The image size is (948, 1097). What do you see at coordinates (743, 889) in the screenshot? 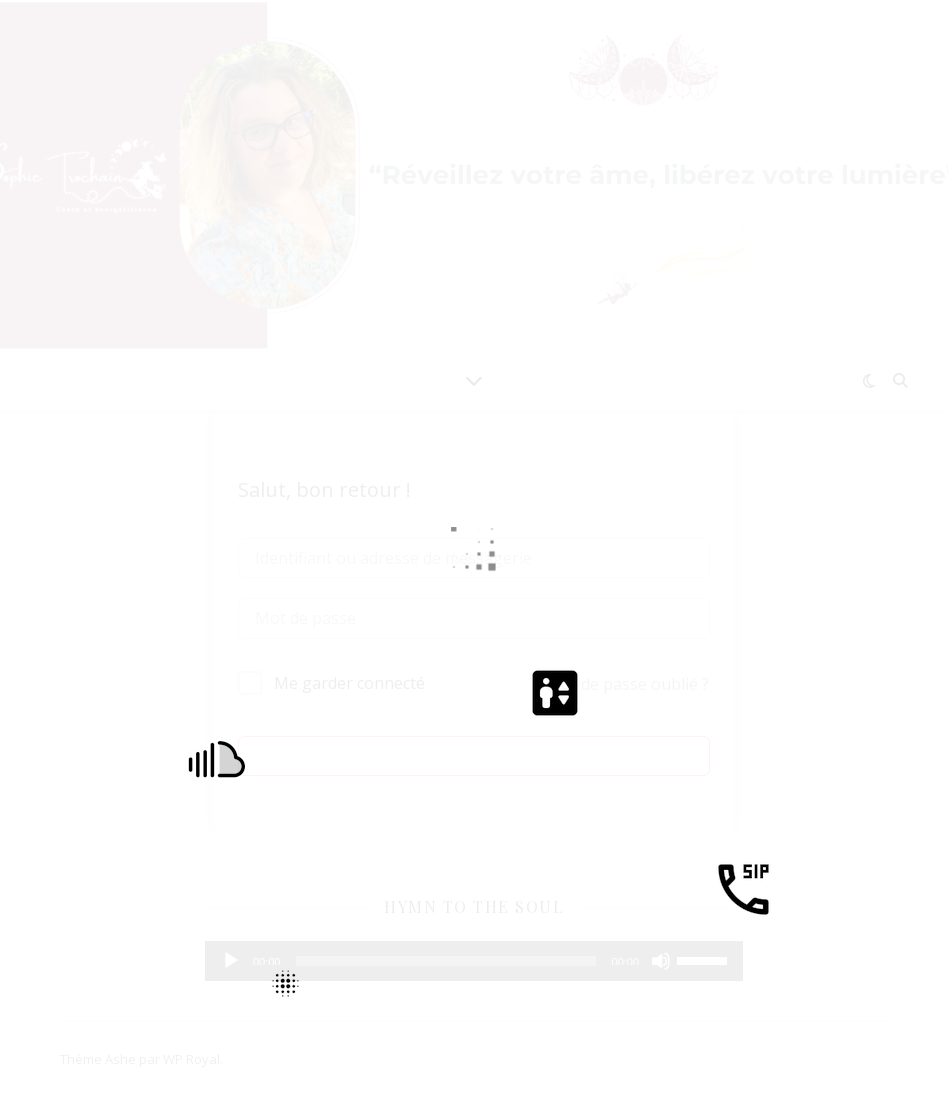
I see `make a SIP (internet protocol) phone call` at bounding box center [743, 889].